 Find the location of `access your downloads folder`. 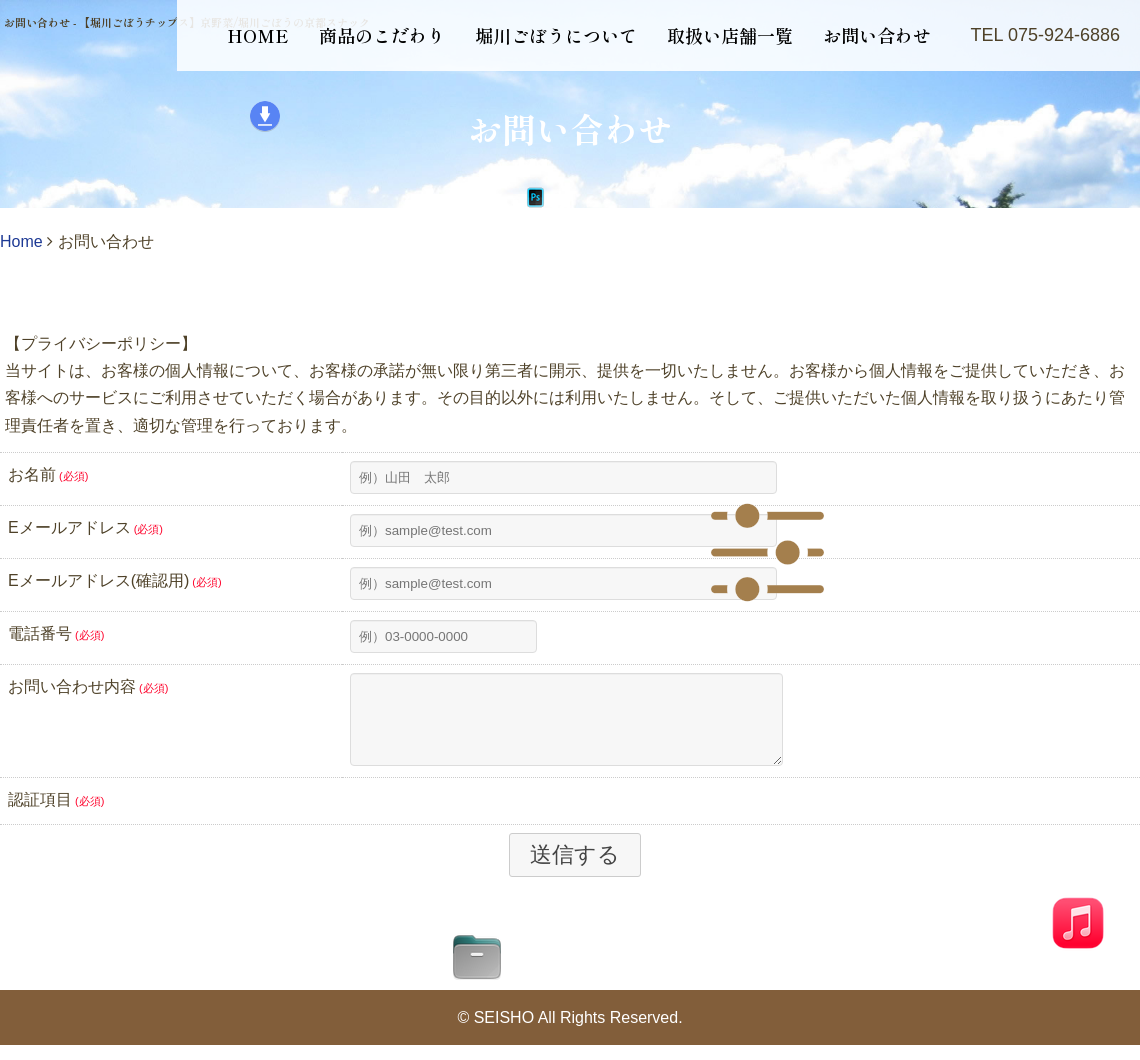

access your downloads folder is located at coordinates (265, 116).